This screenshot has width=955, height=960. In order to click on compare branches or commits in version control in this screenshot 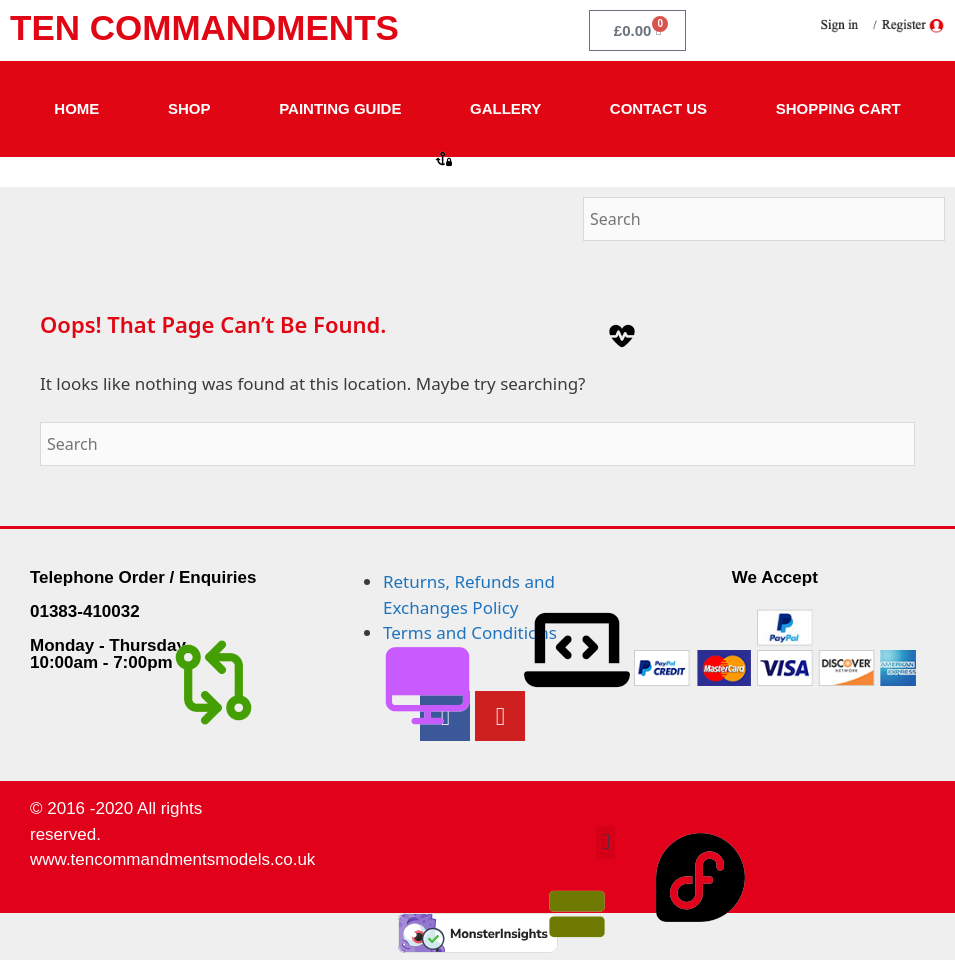, I will do `click(213, 682)`.